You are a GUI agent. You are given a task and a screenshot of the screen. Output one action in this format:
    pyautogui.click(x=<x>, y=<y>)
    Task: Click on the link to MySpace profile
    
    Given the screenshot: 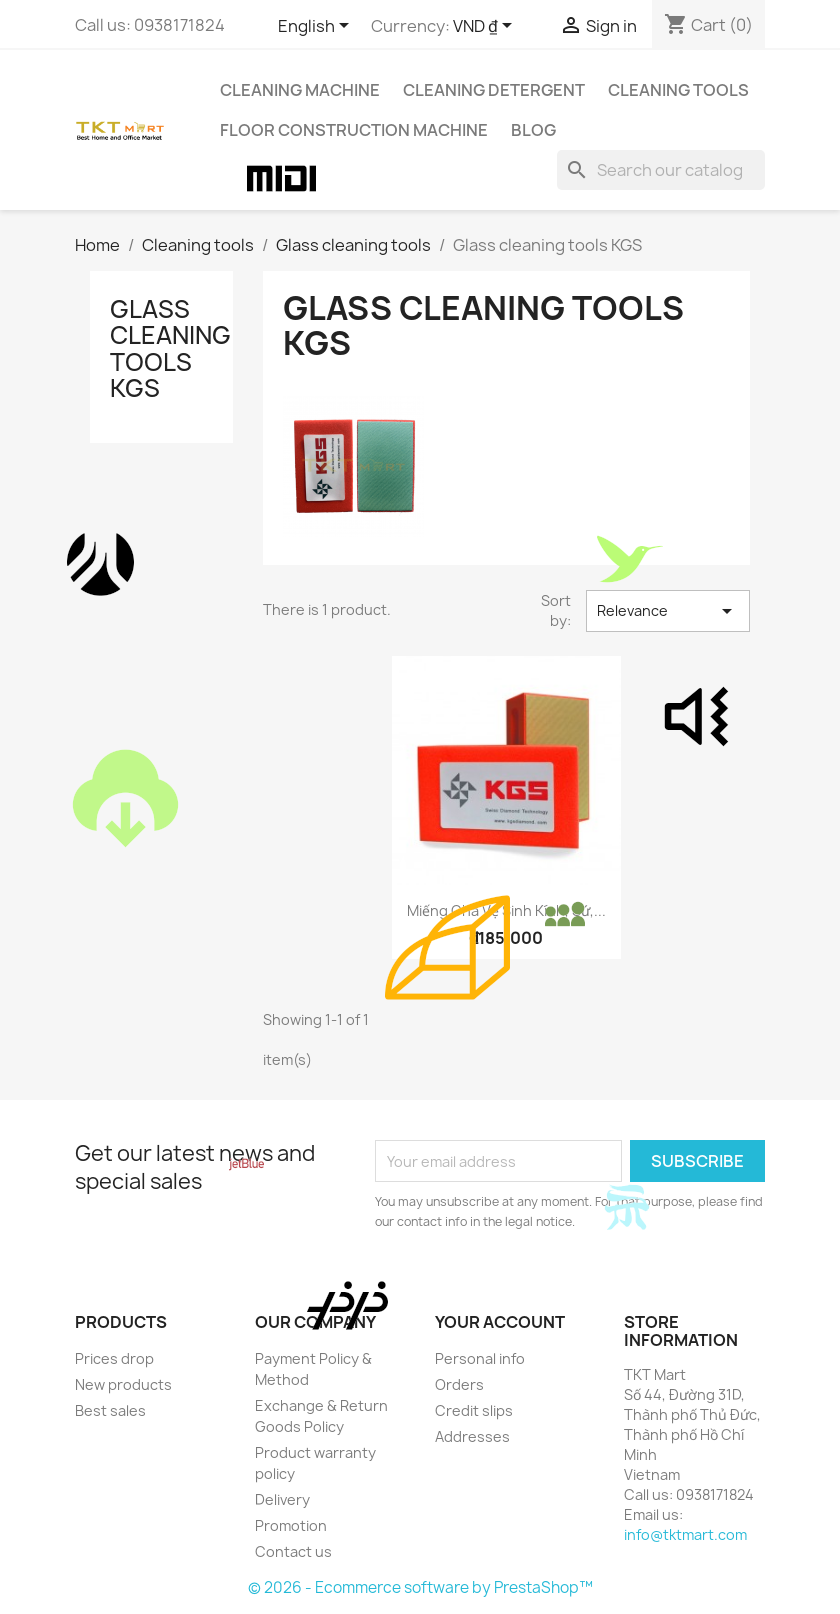 What is the action you would take?
    pyautogui.click(x=565, y=914)
    